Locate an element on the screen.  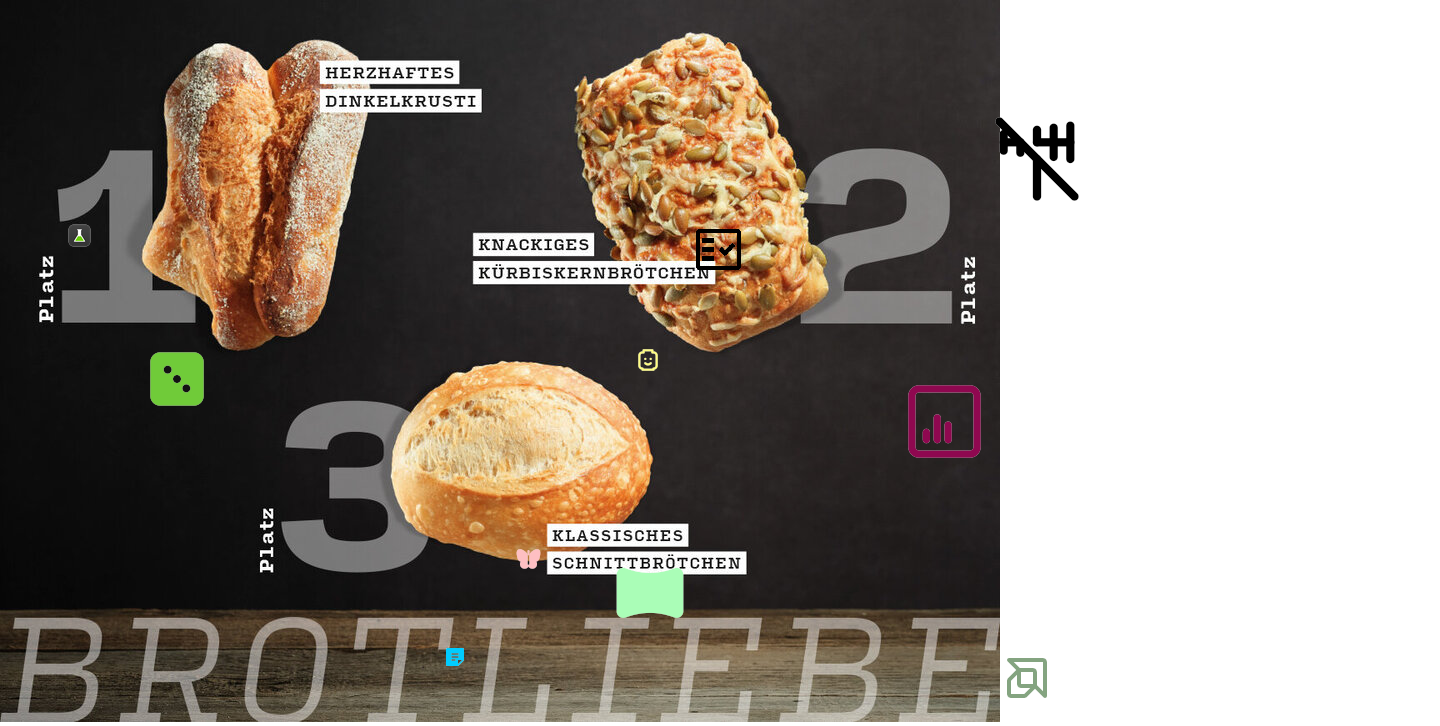
align content to bottom-left of container is located at coordinates (944, 421).